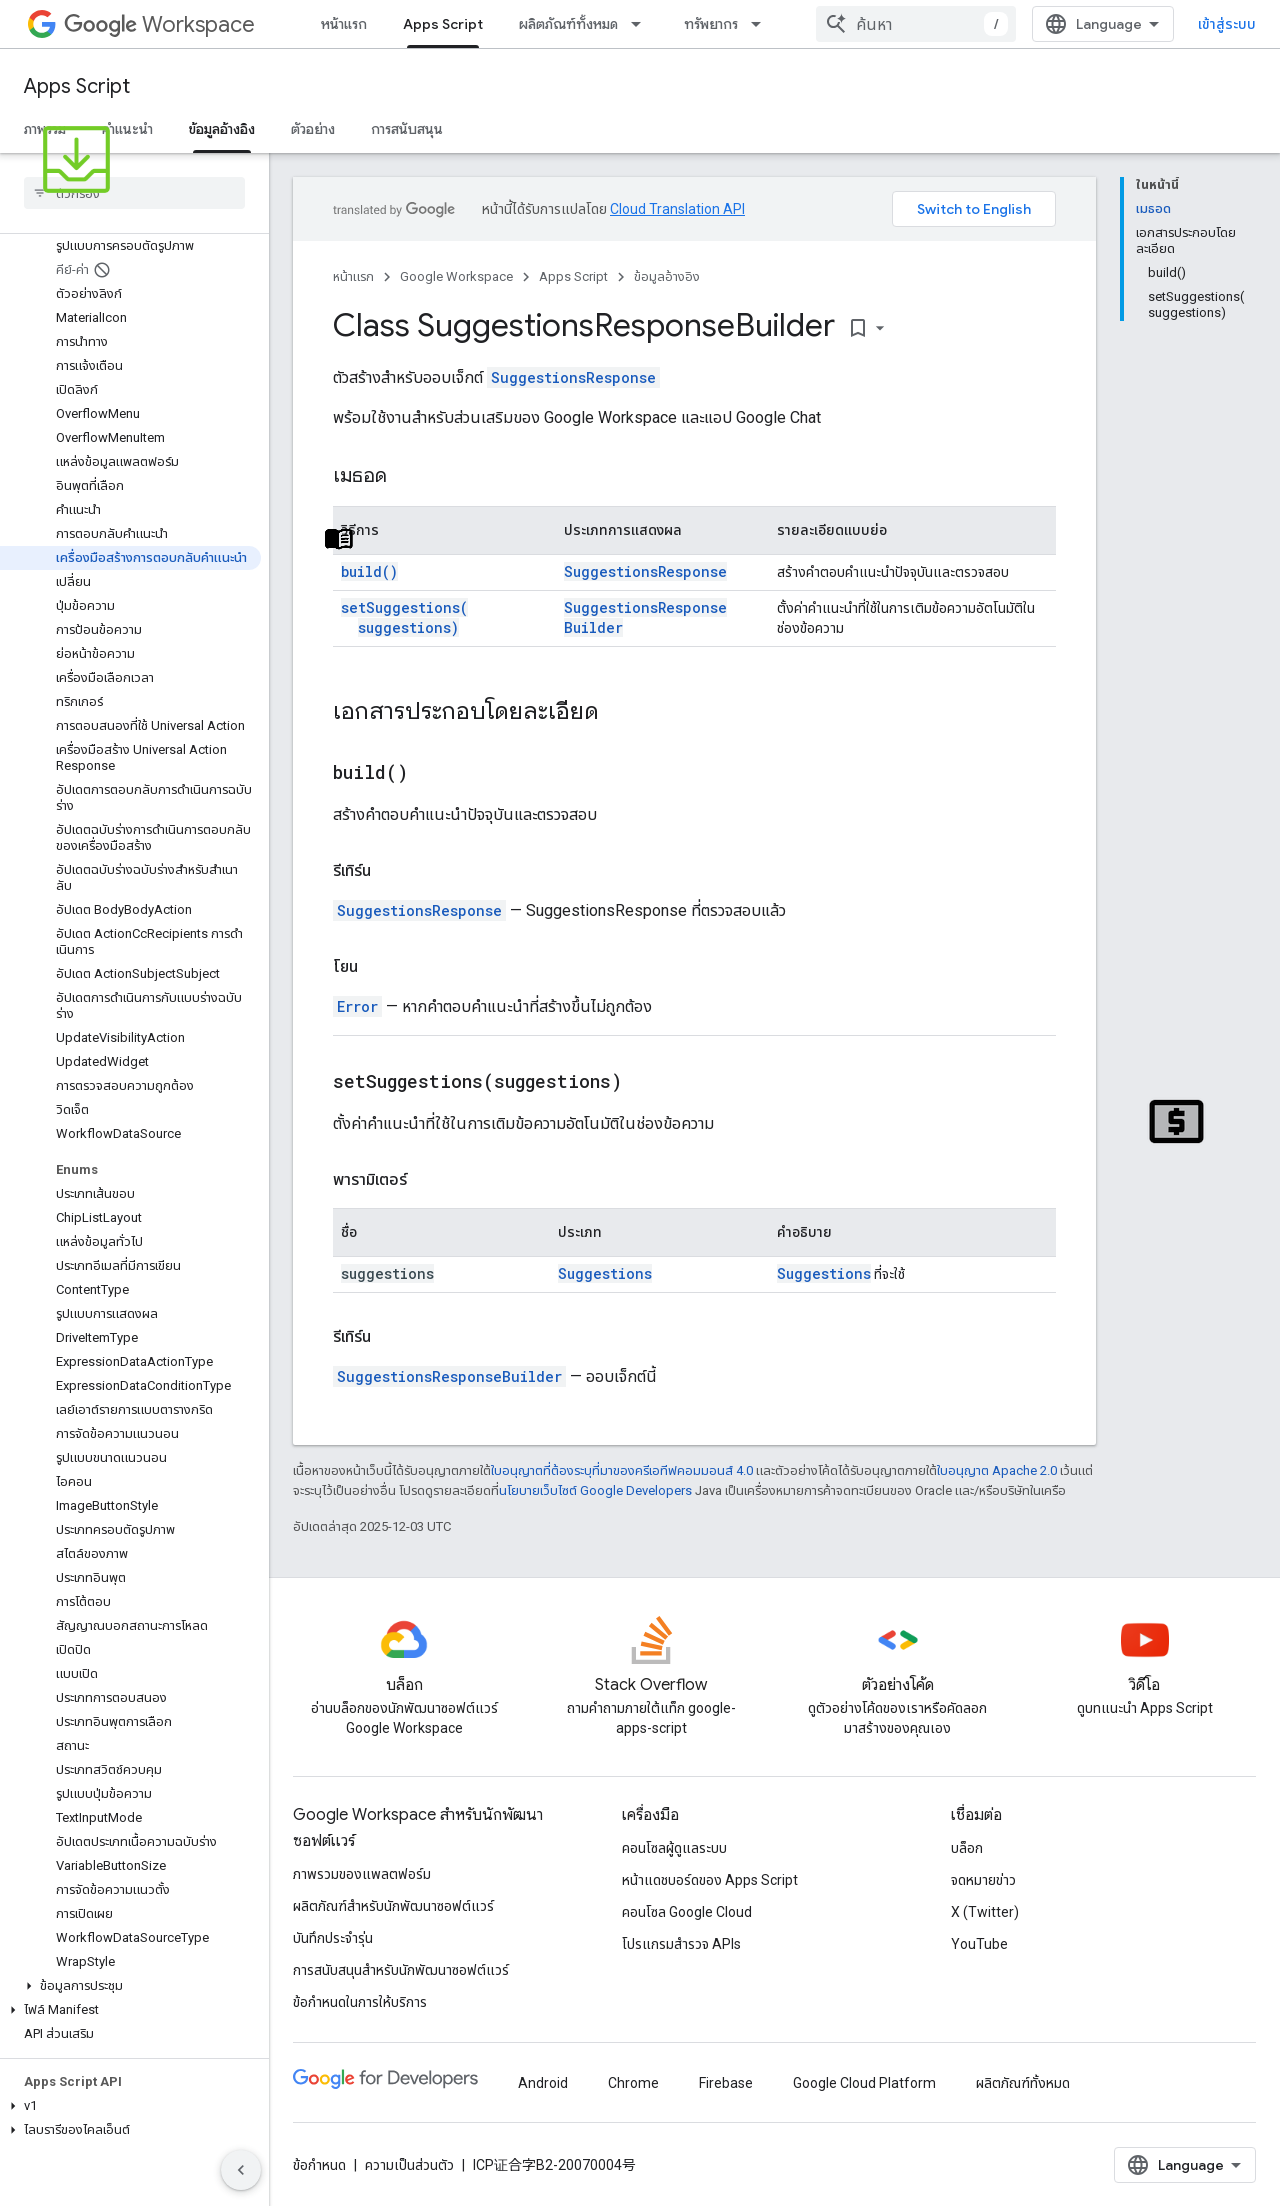 This screenshot has height=2206, width=1280. What do you see at coordinates (1176, 1121) in the screenshot?
I see `find nearby ATMs or cash machines` at bounding box center [1176, 1121].